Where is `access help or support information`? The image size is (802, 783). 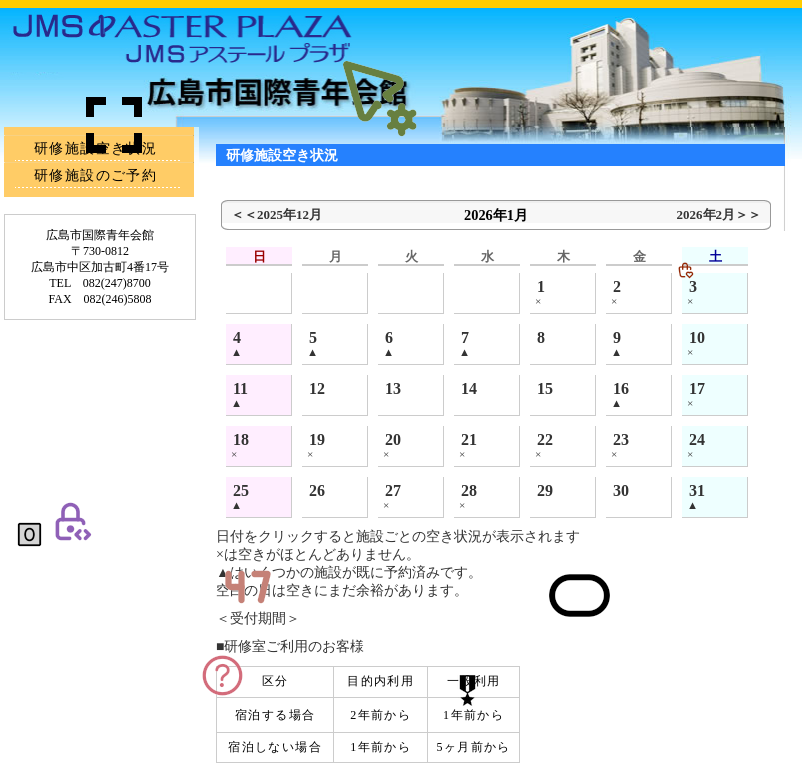 access help or support information is located at coordinates (222, 675).